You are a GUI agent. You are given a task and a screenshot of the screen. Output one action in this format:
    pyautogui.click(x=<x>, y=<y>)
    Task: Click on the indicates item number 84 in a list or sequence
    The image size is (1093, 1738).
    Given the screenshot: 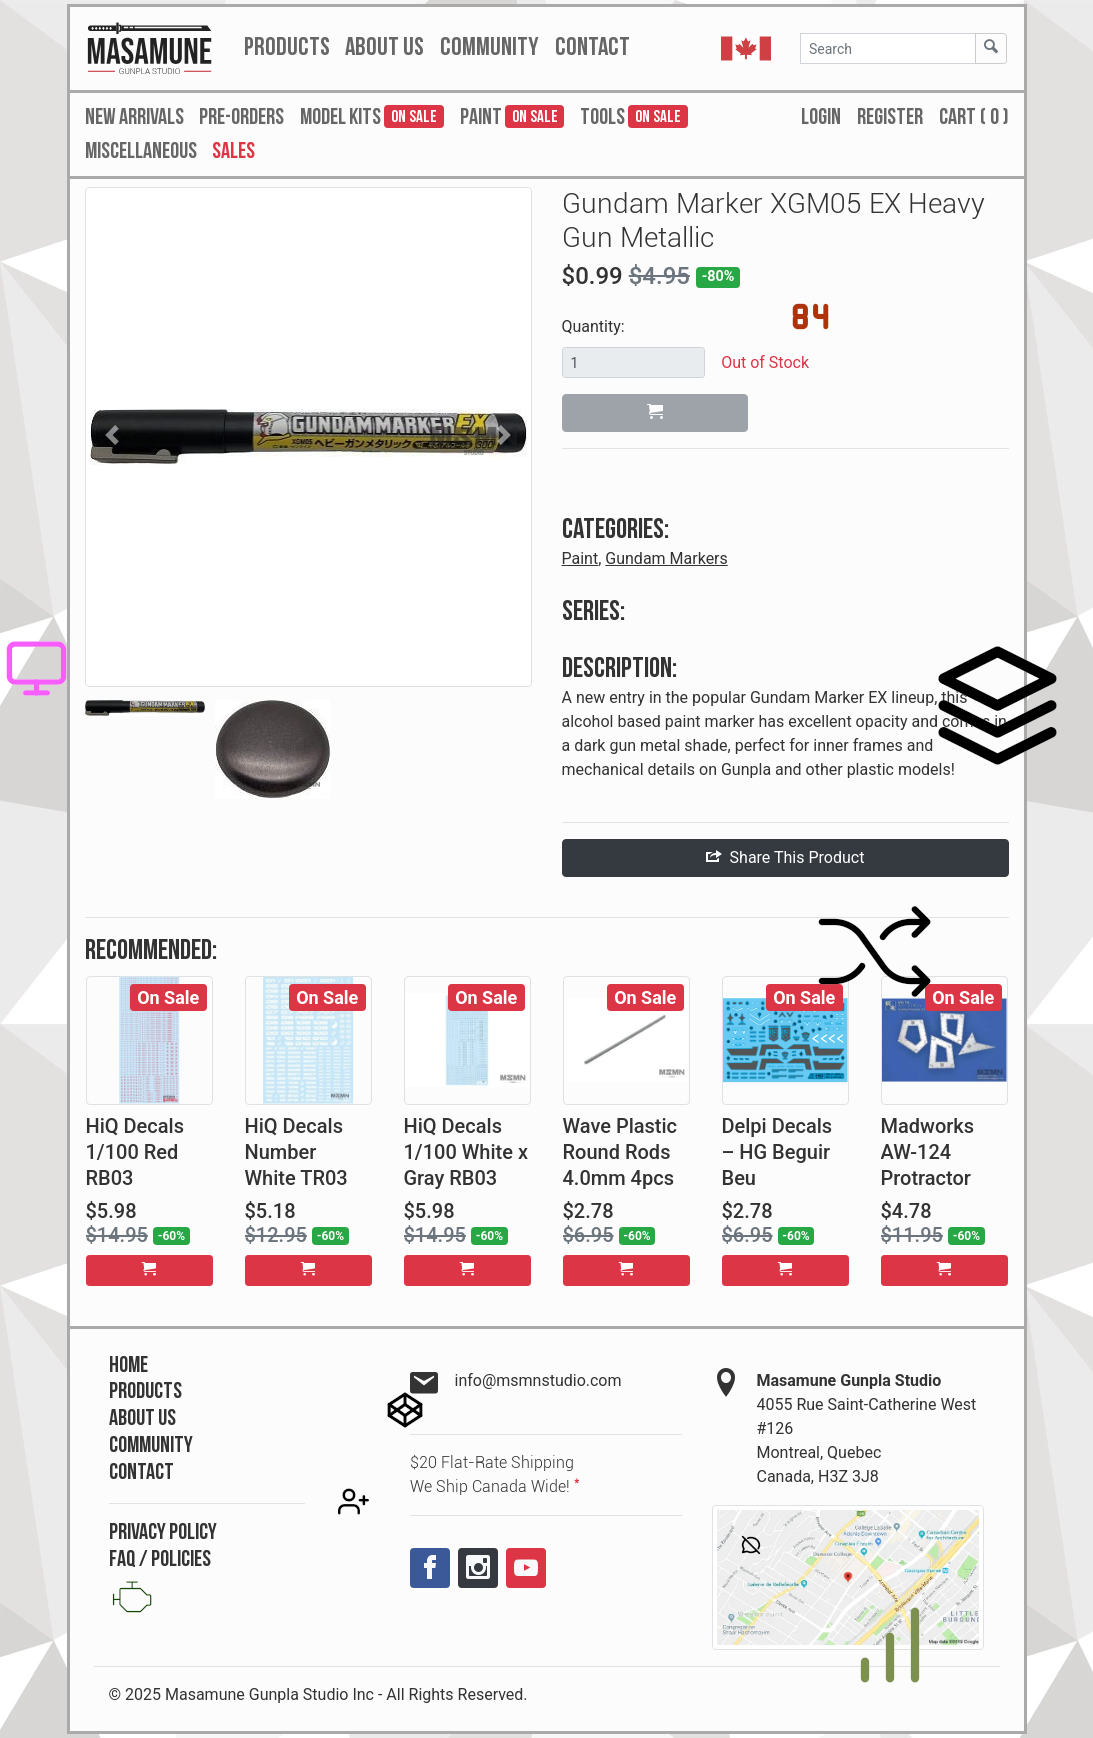 What is the action you would take?
    pyautogui.click(x=810, y=316)
    